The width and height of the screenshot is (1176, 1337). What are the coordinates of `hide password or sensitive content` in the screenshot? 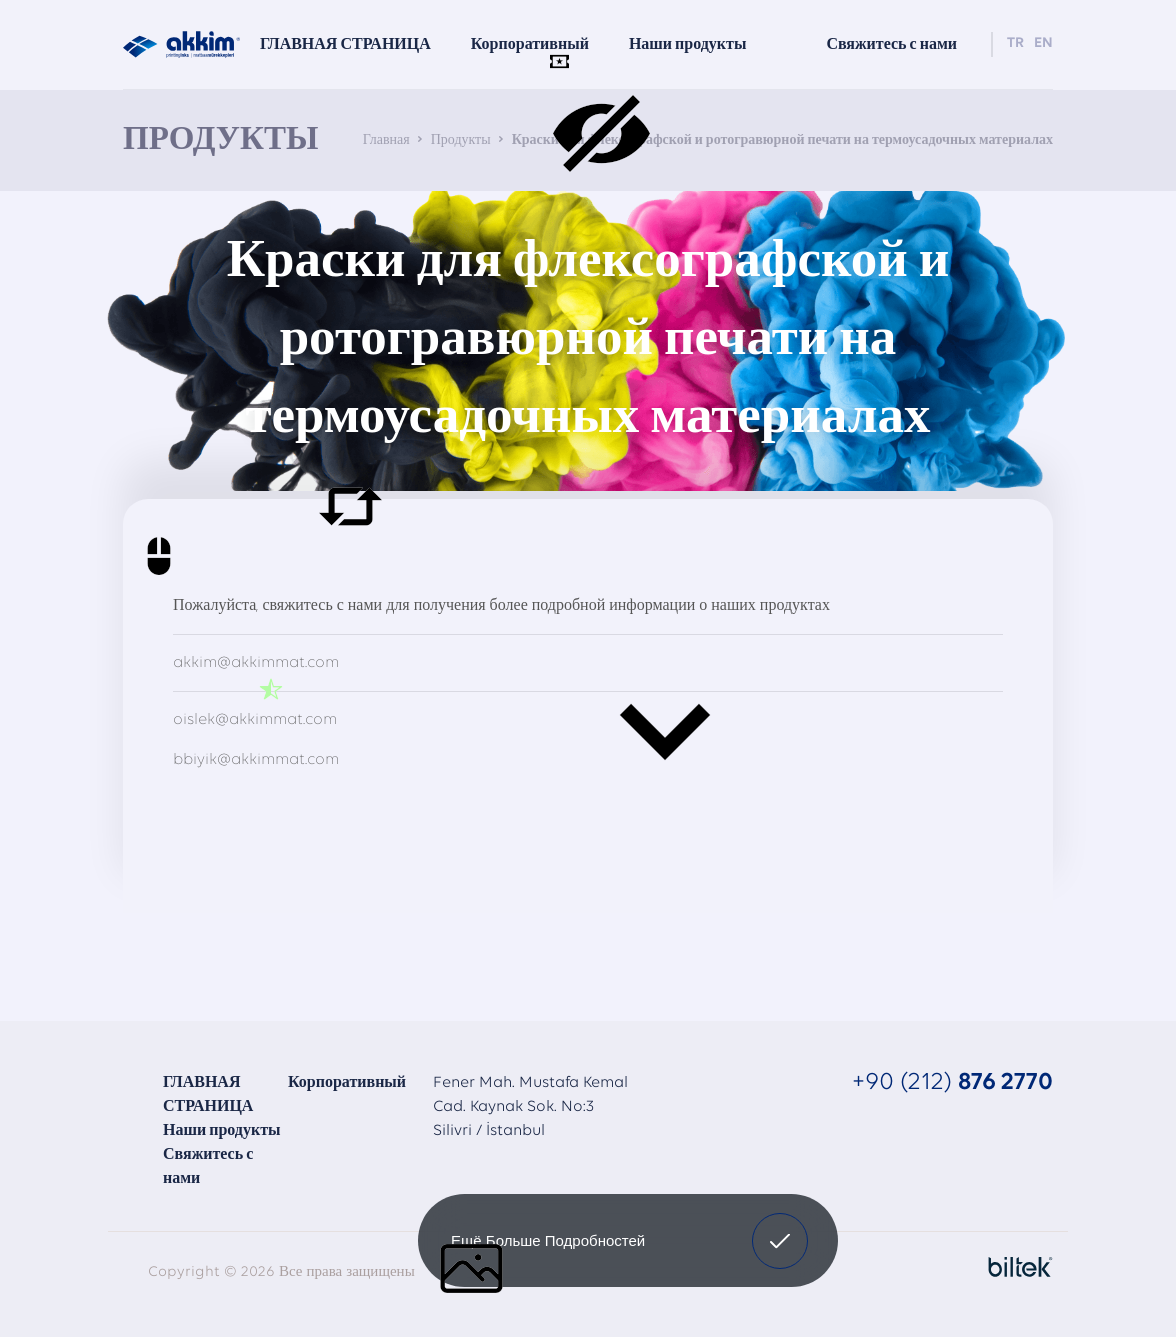 It's located at (601, 133).